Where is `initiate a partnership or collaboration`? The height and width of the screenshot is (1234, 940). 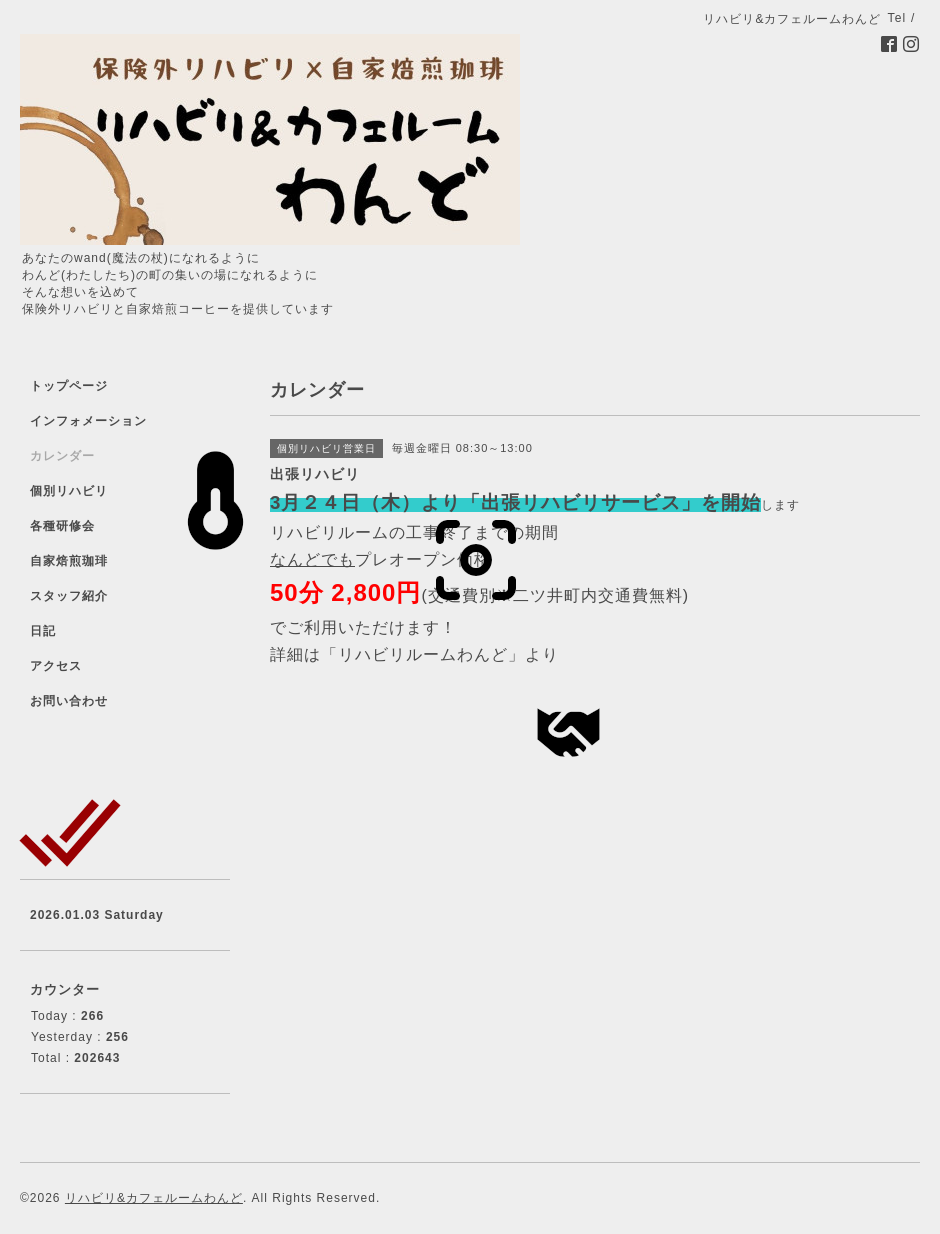
initiate a partnership or collaboration is located at coordinates (568, 732).